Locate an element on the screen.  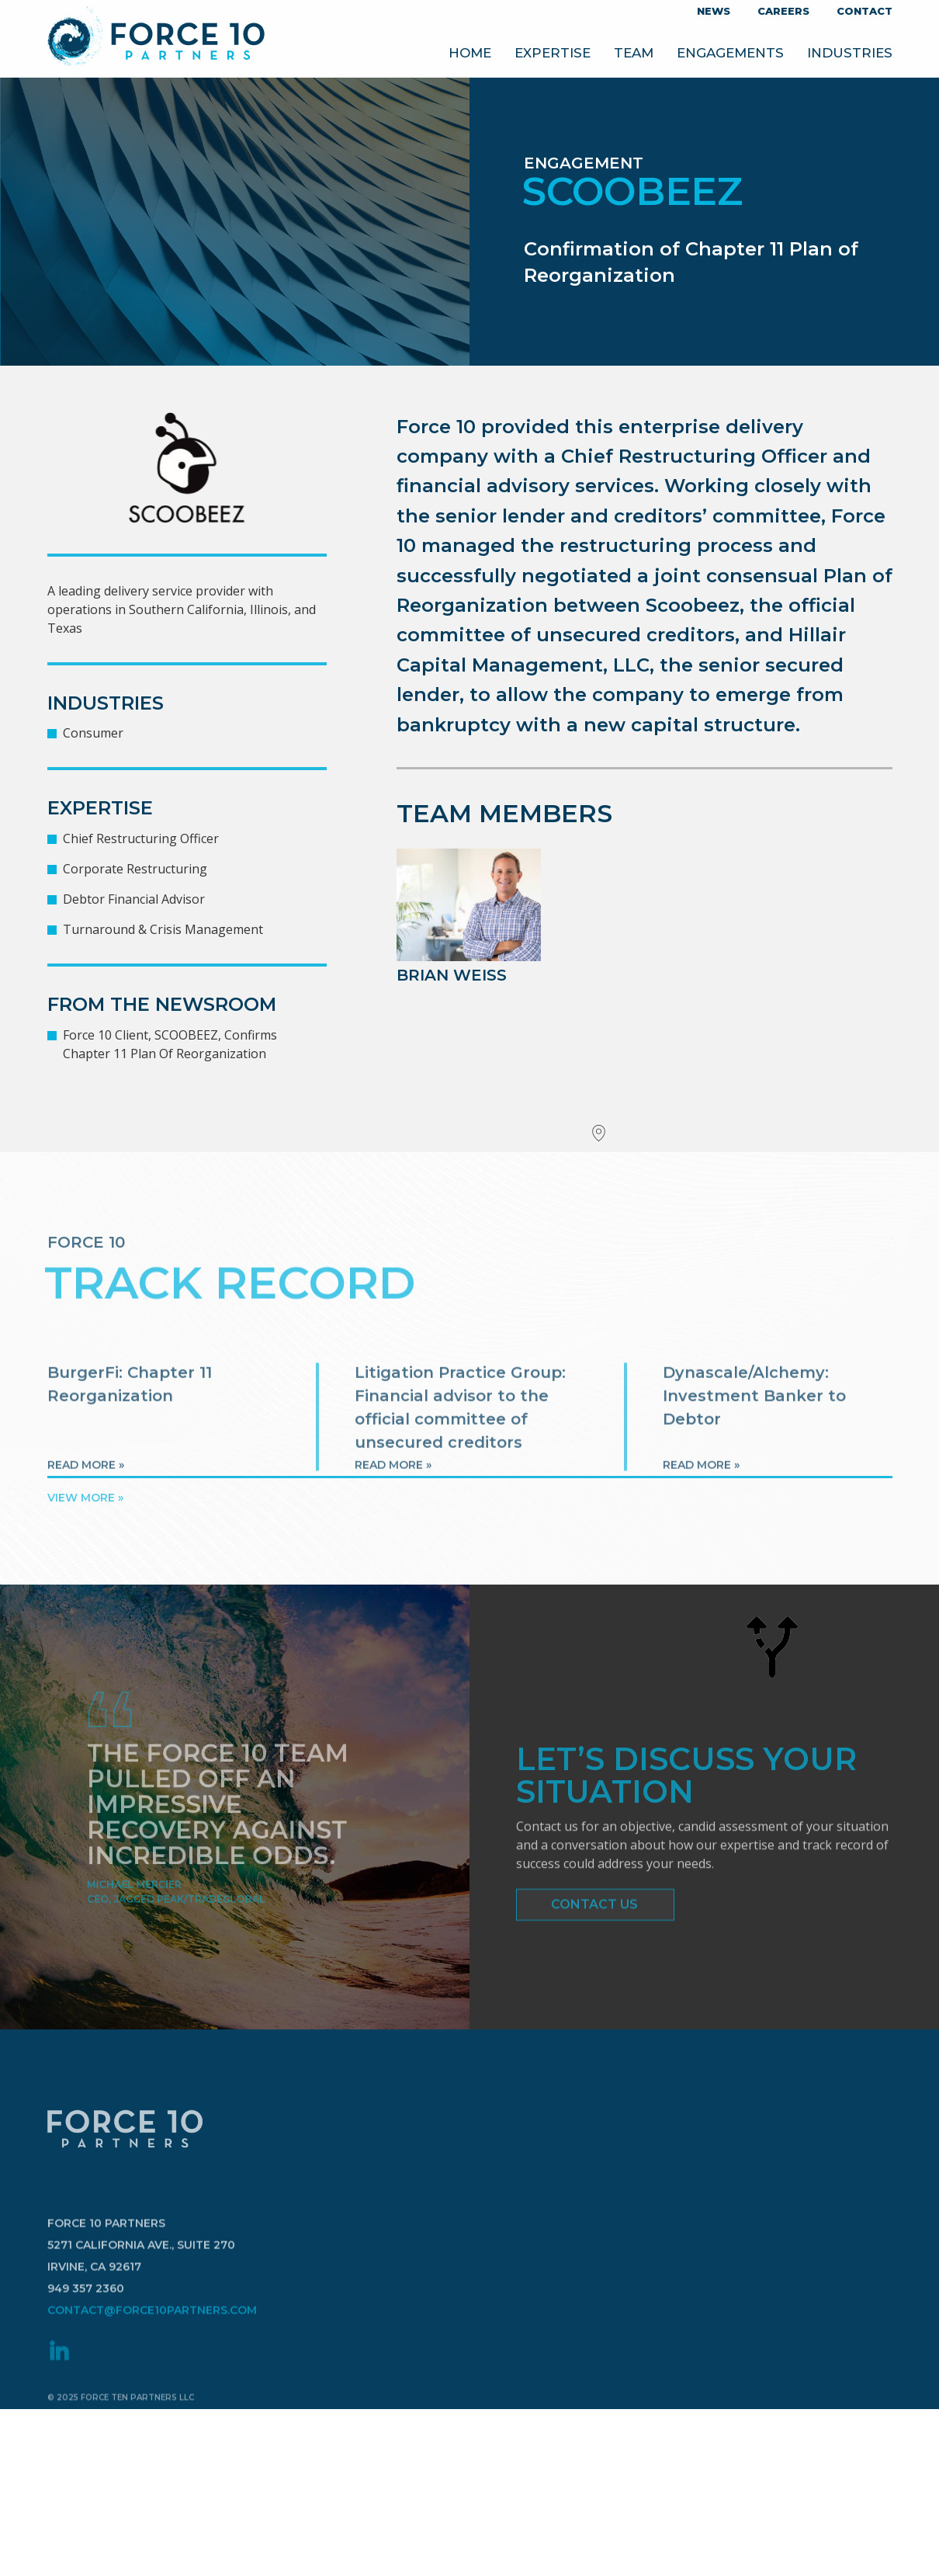
view or set a location on the map is located at coordinates (598, 1133).